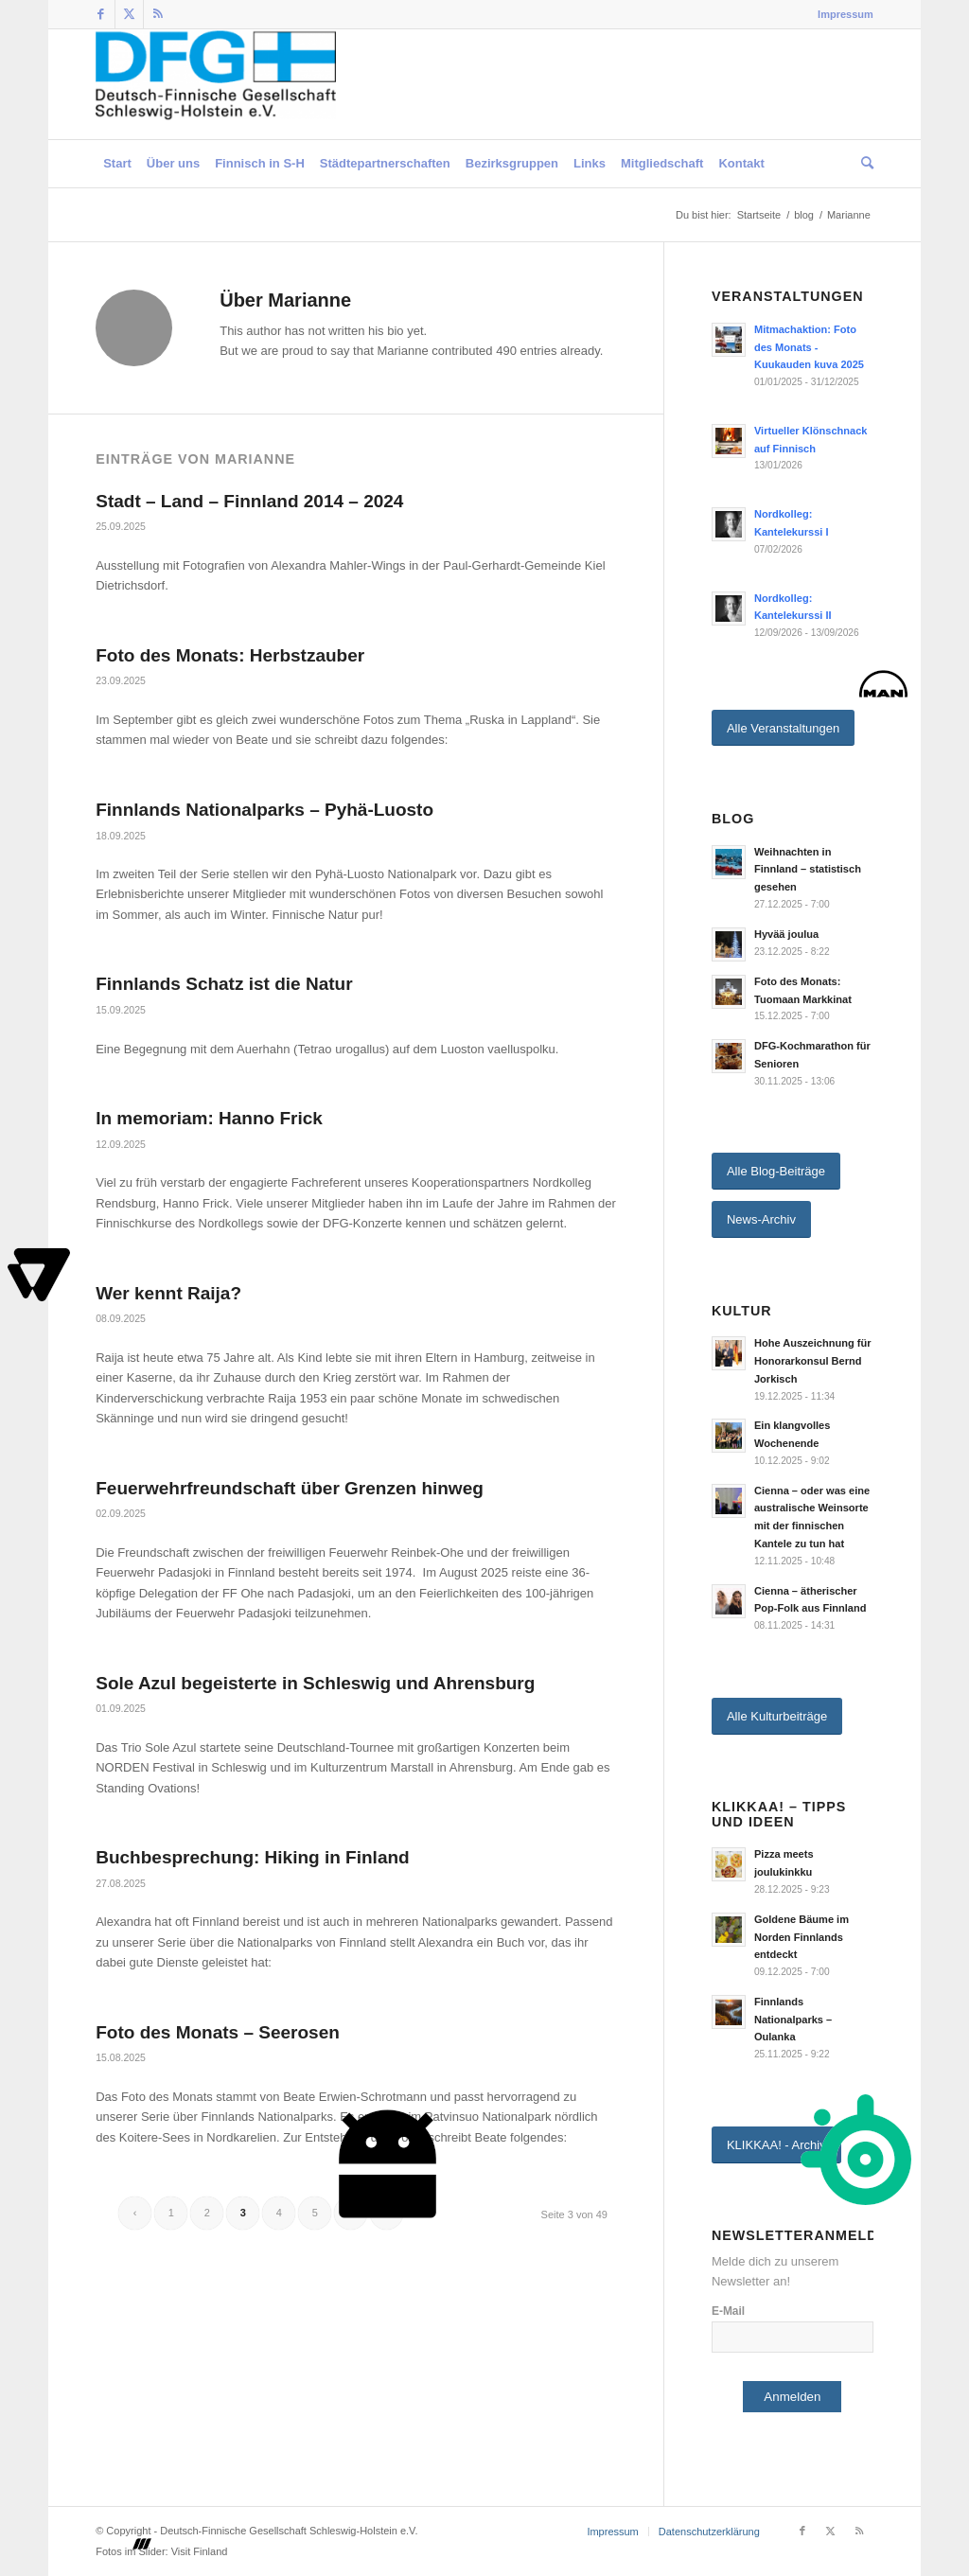 The width and height of the screenshot is (969, 2576). Describe the element at coordinates (387, 2163) in the screenshot. I see `android operating system logo` at that location.